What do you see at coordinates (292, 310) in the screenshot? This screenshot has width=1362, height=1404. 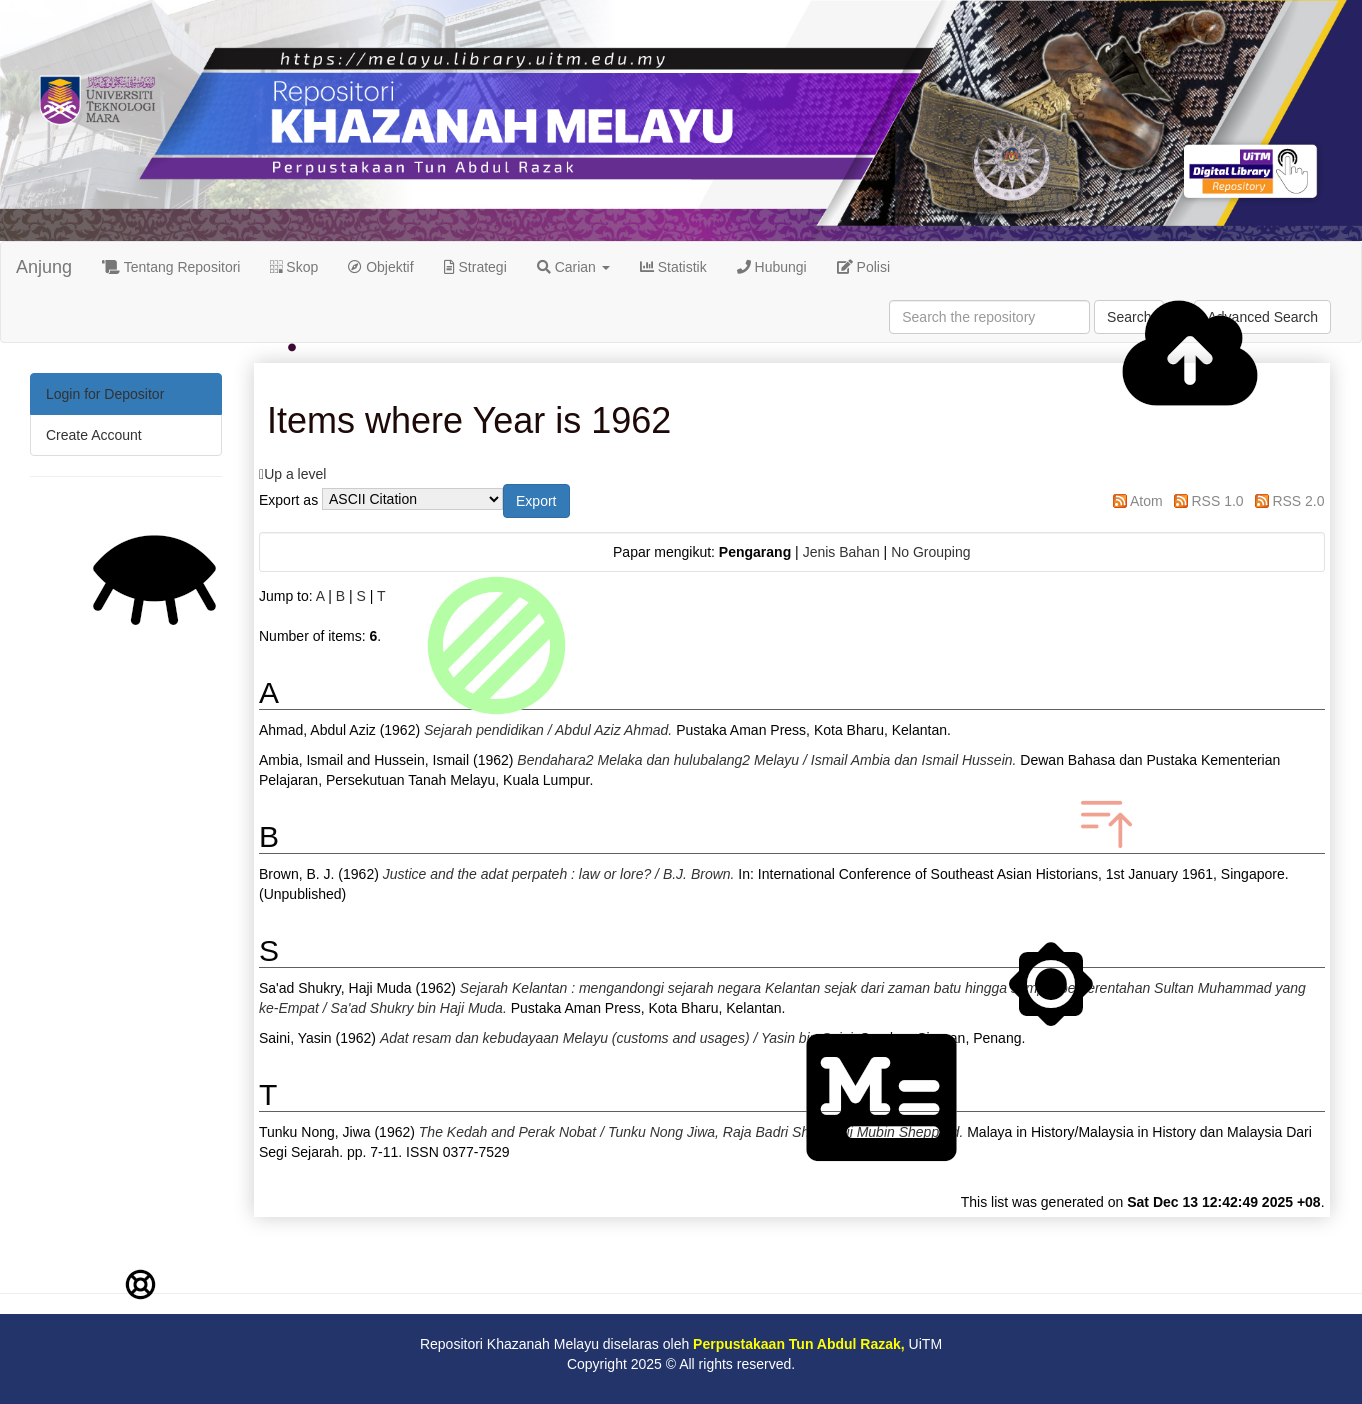 I see `no wifi signal available` at bounding box center [292, 310].